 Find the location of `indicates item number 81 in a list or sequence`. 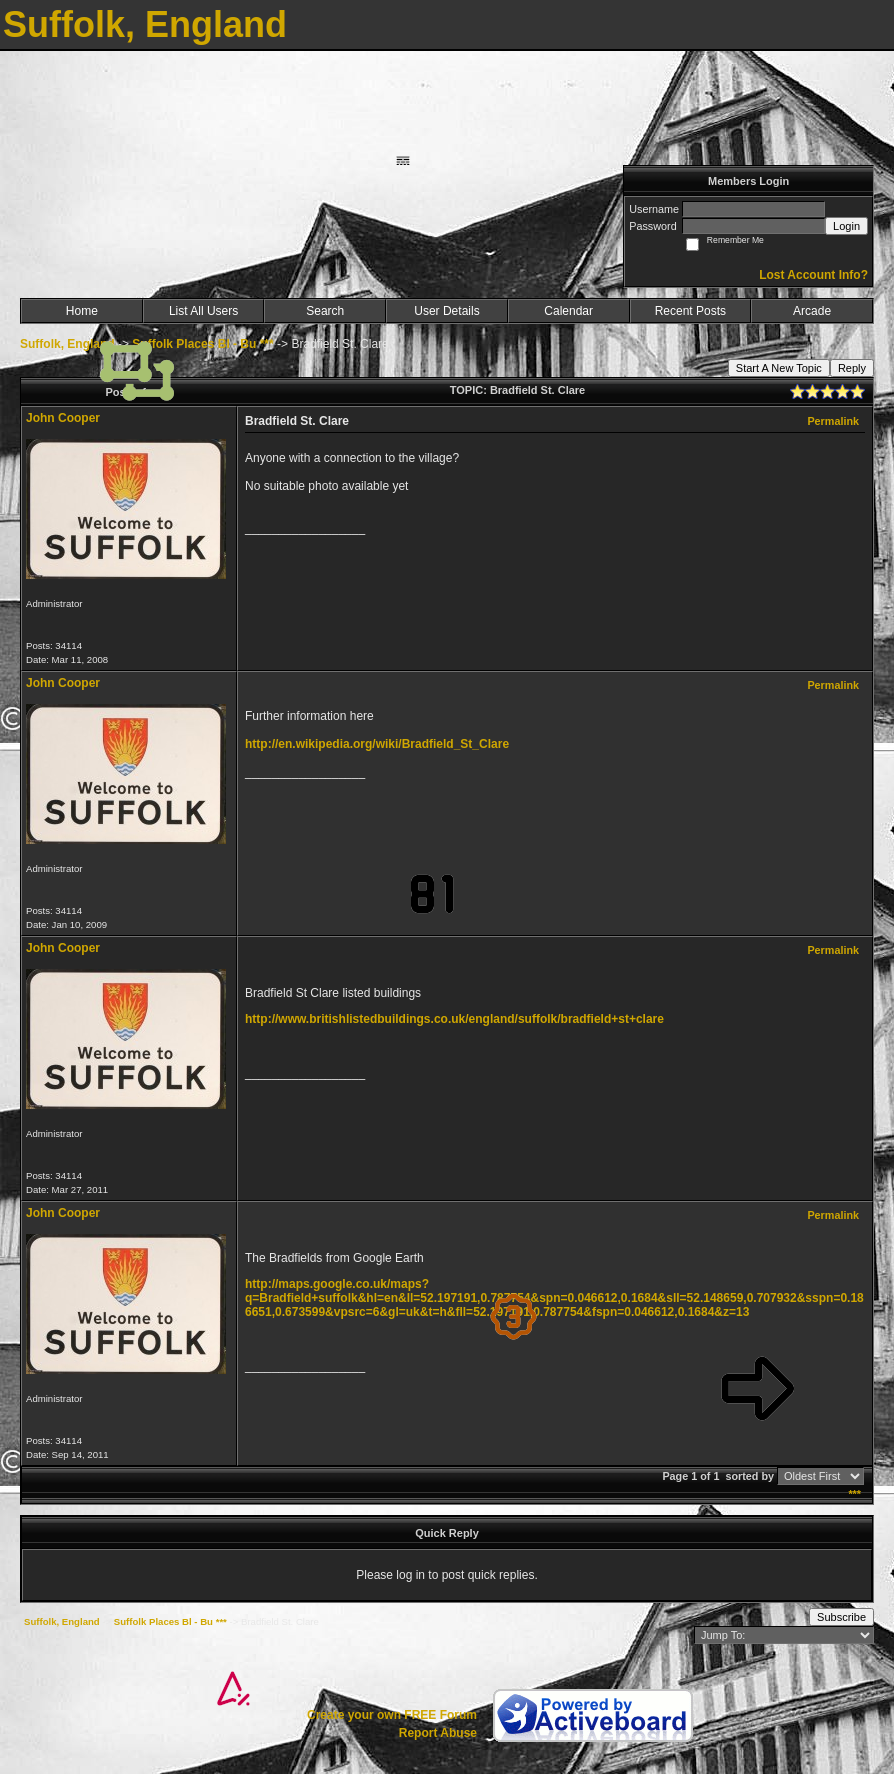

indicates item number 81 in a list or sequence is located at coordinates (434, 894).